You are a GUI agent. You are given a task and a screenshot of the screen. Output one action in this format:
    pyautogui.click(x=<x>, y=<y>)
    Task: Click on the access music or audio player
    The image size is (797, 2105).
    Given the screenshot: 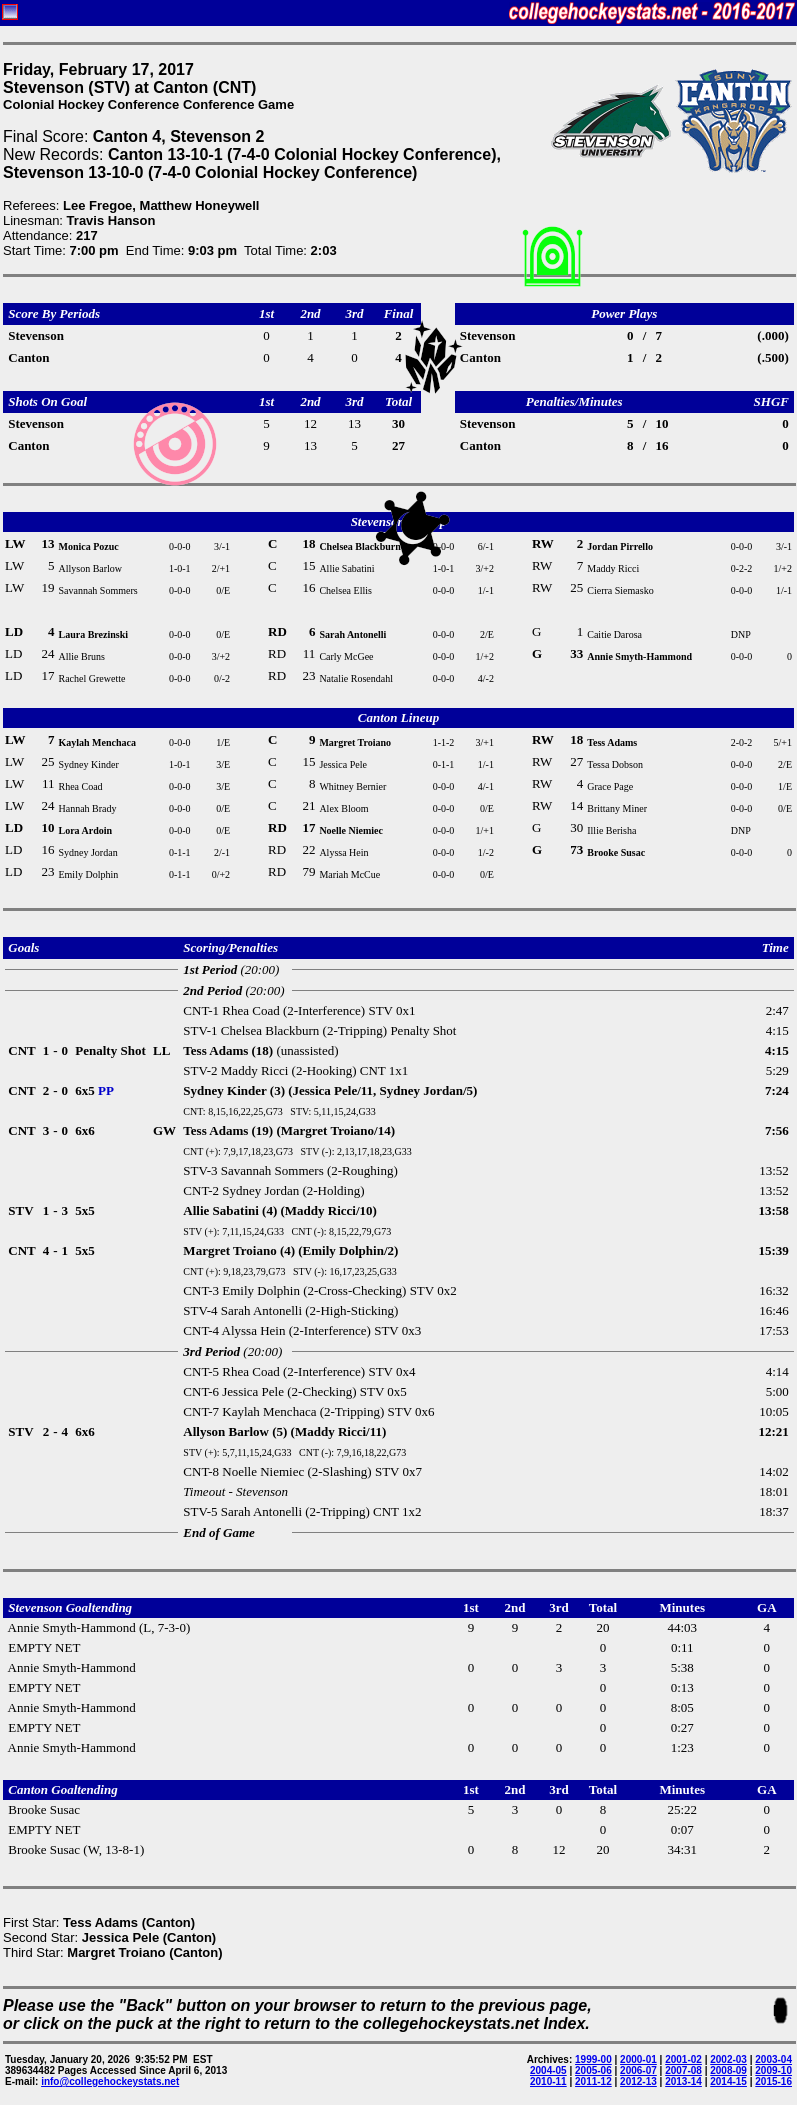 What is the action you would take?
    pyautogui.click(x=552, y=256)
    